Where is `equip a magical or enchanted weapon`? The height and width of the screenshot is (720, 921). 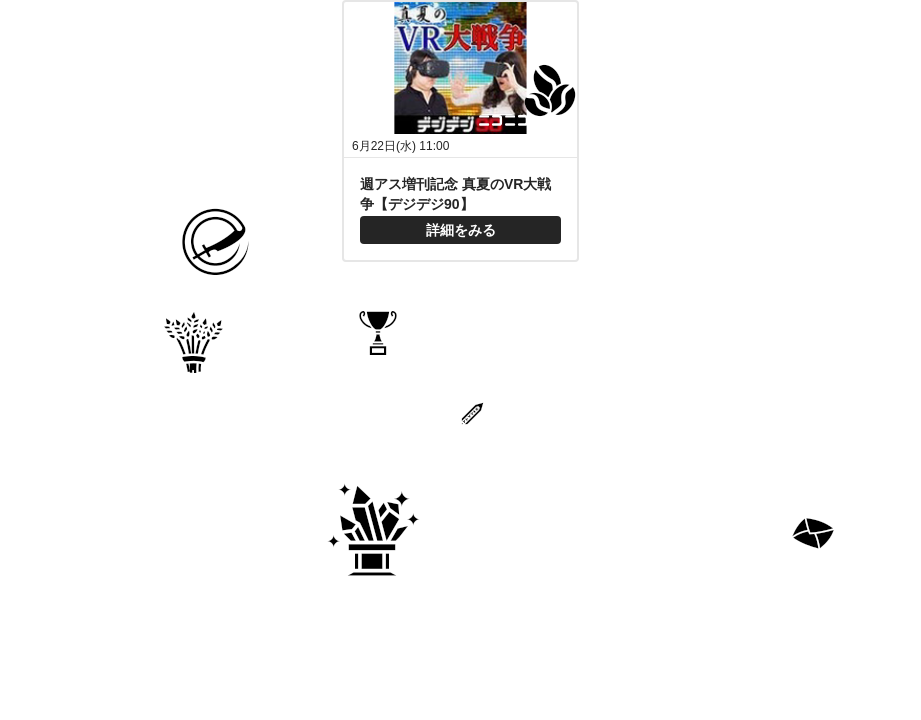 equip a magical or enchanted weapon is located at coordinates (472, 413).